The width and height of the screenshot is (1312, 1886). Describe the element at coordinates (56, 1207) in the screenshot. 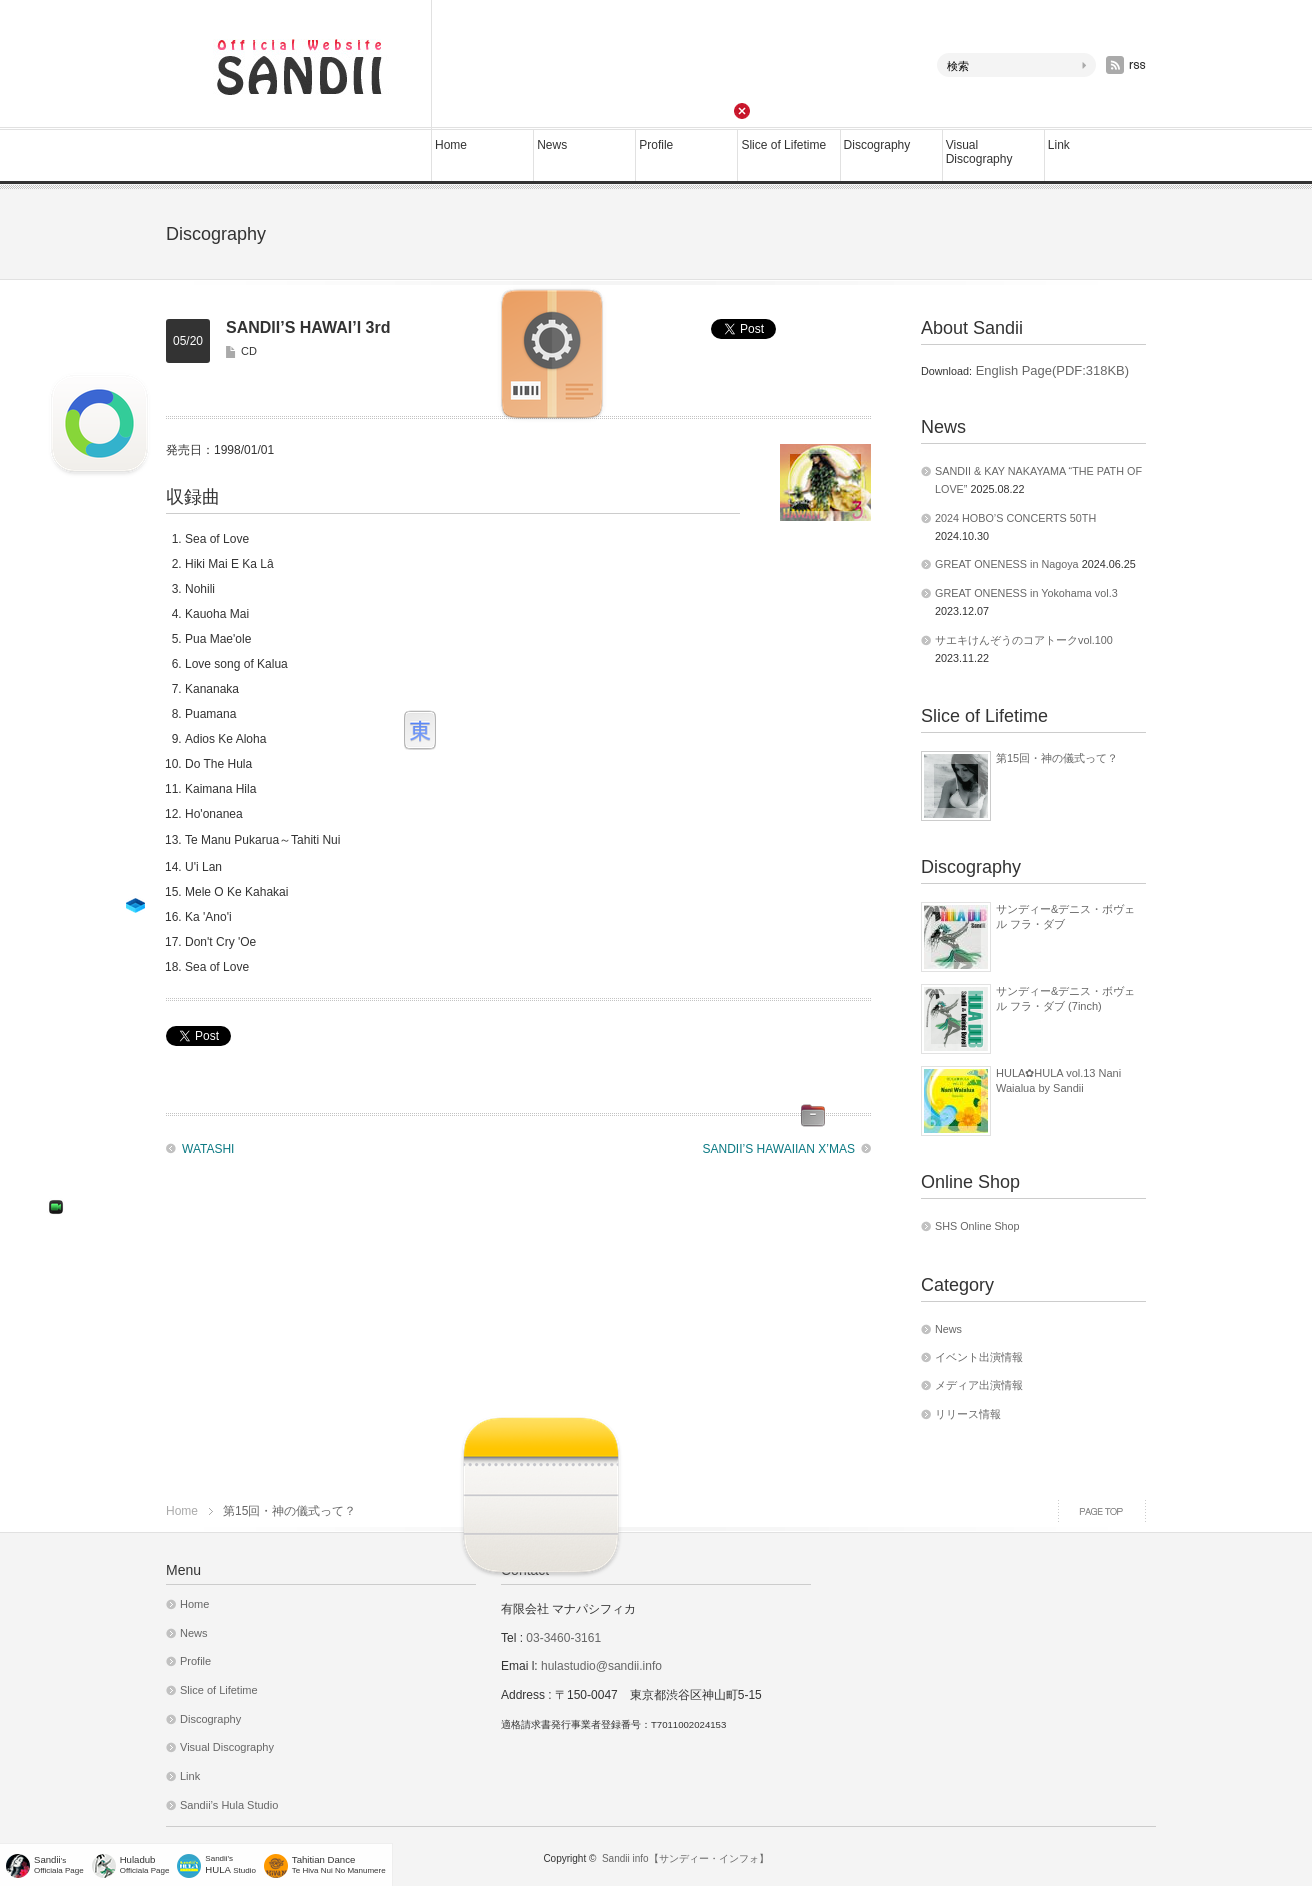

I see `open facetime app` at that location.